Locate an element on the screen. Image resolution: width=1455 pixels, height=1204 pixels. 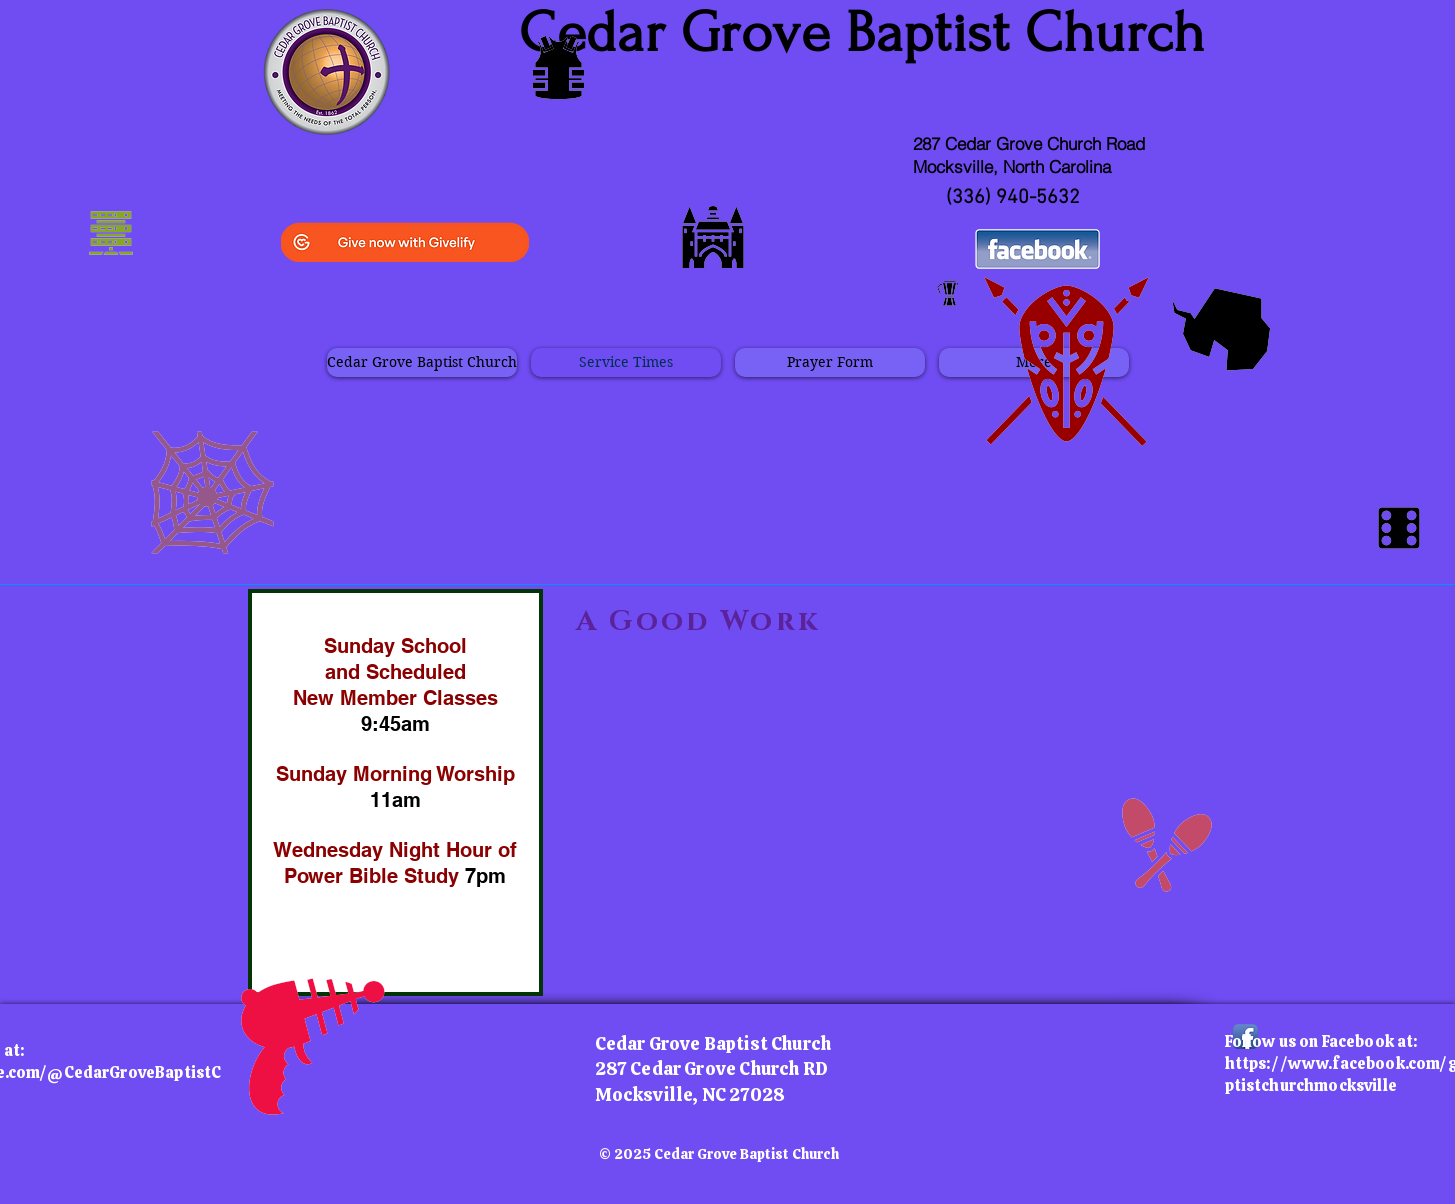
access server management settings is located at coordinates (111, 233).